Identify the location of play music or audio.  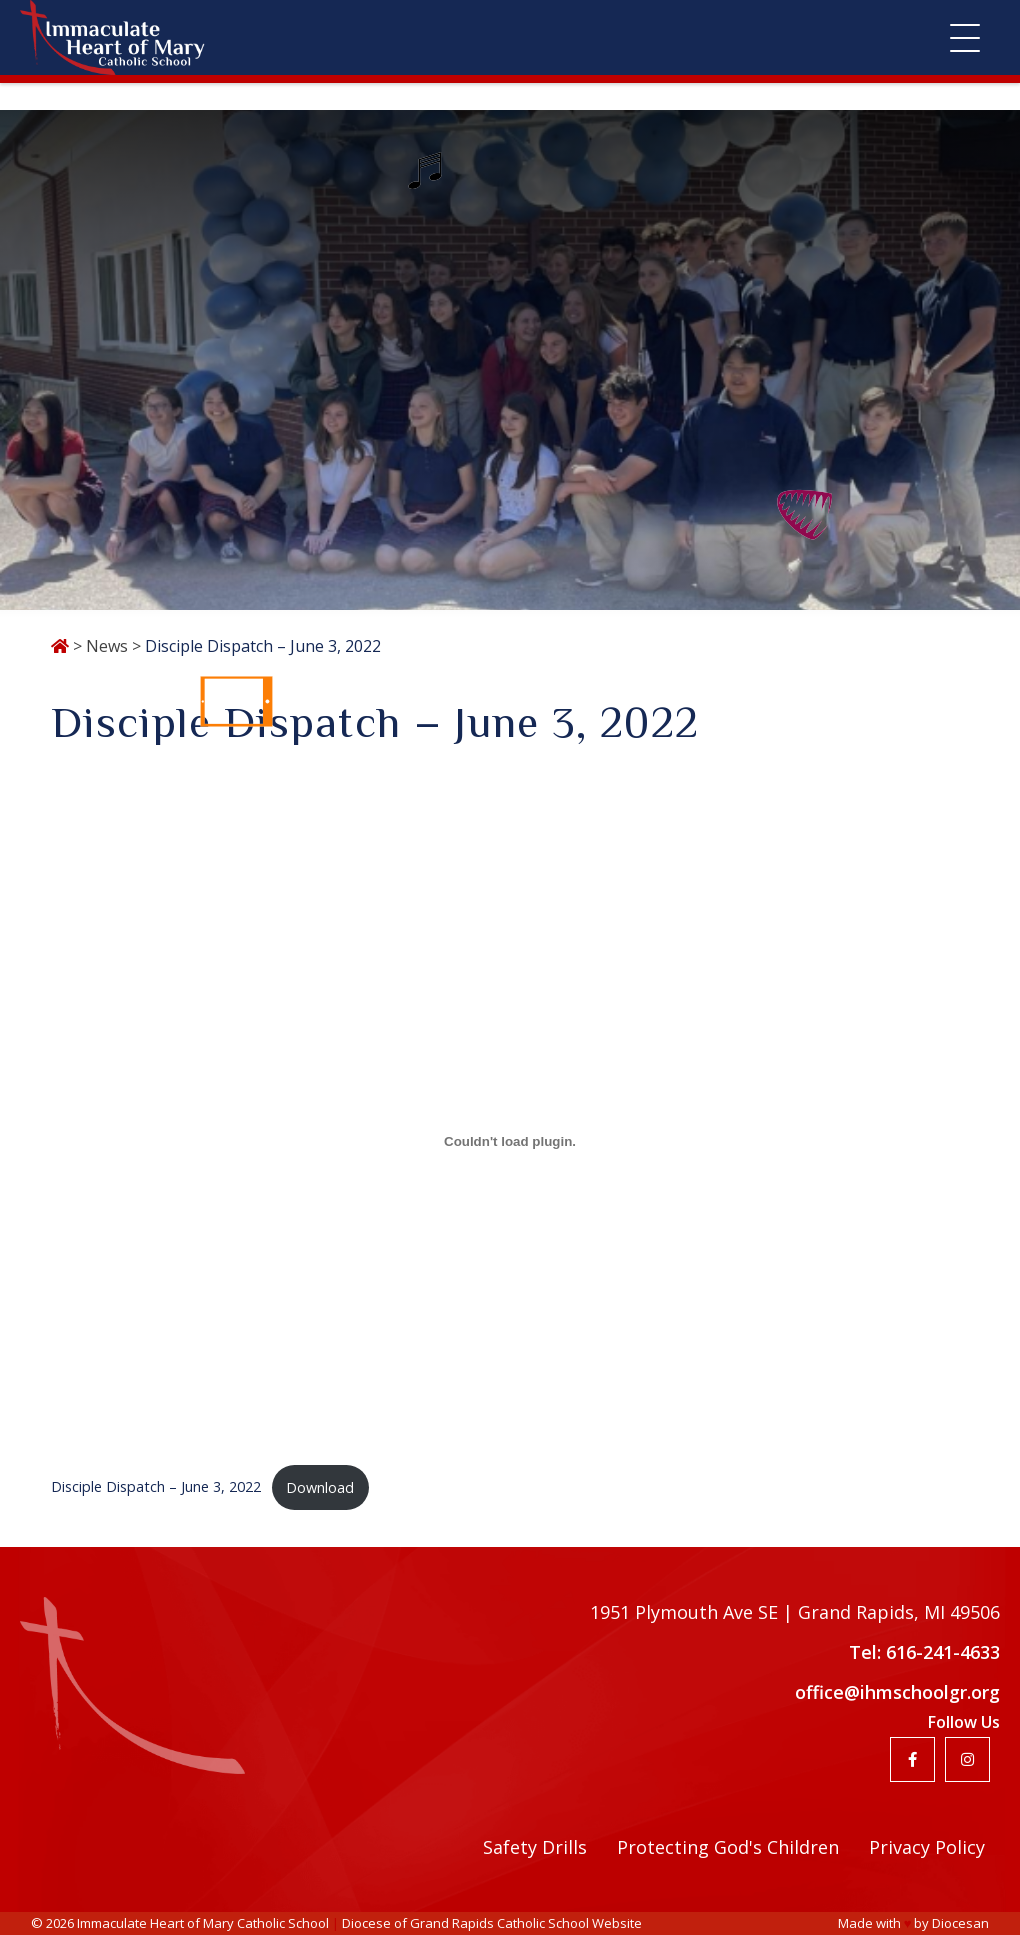
(425, 170).